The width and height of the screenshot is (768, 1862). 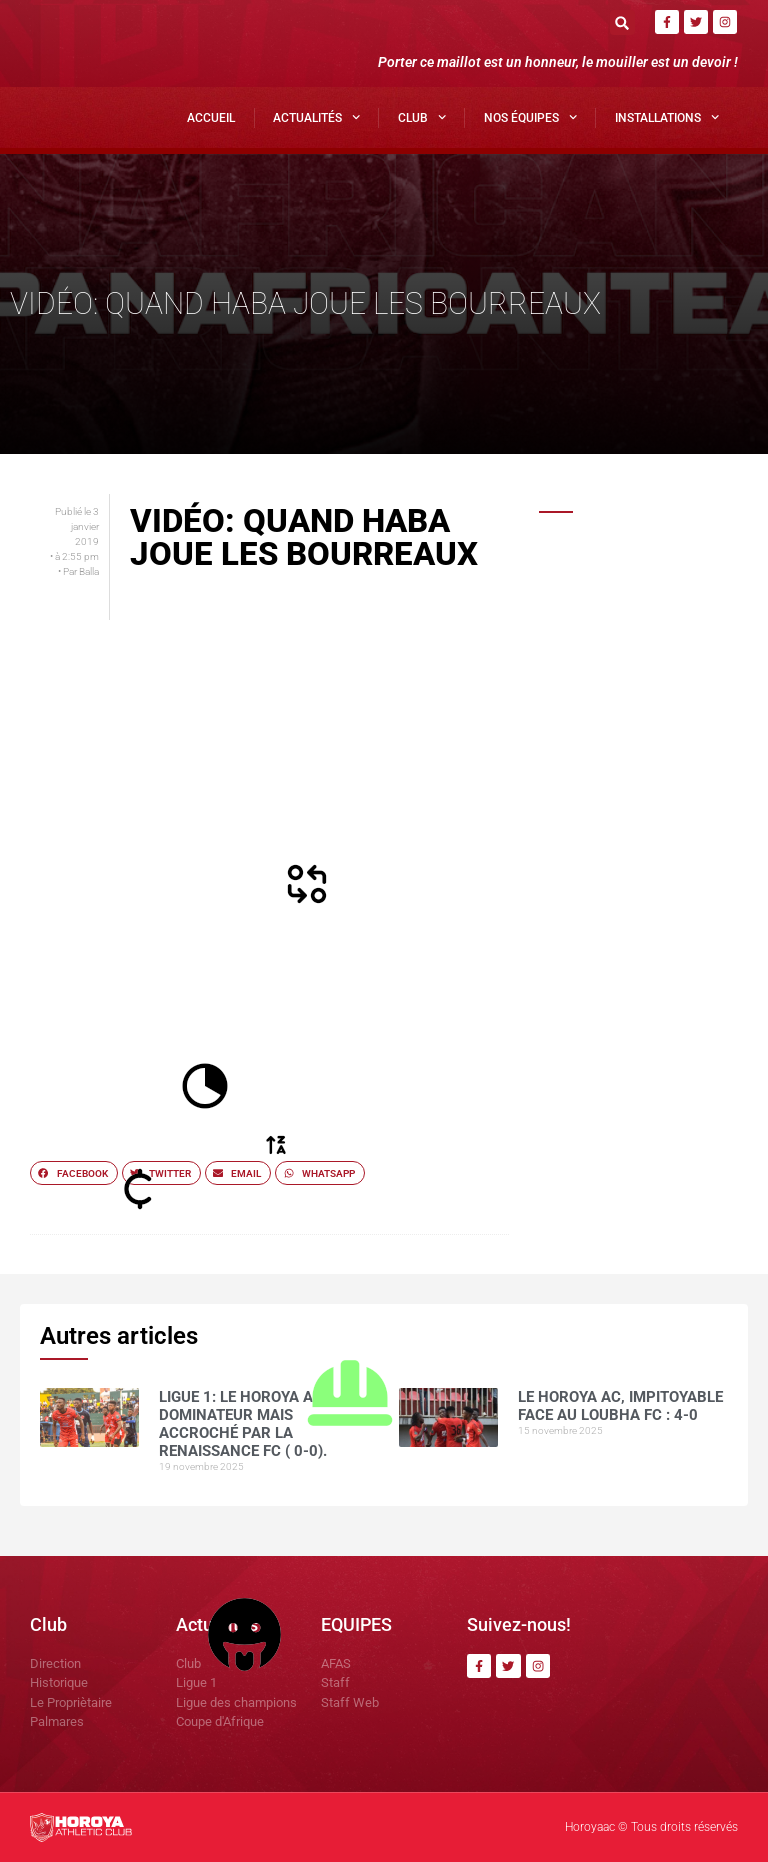 What do you see at coordinates (140, 1189) in the screenshot?
I see `indicates cent currency or small monetary value` at bounding box center [140, 1189].